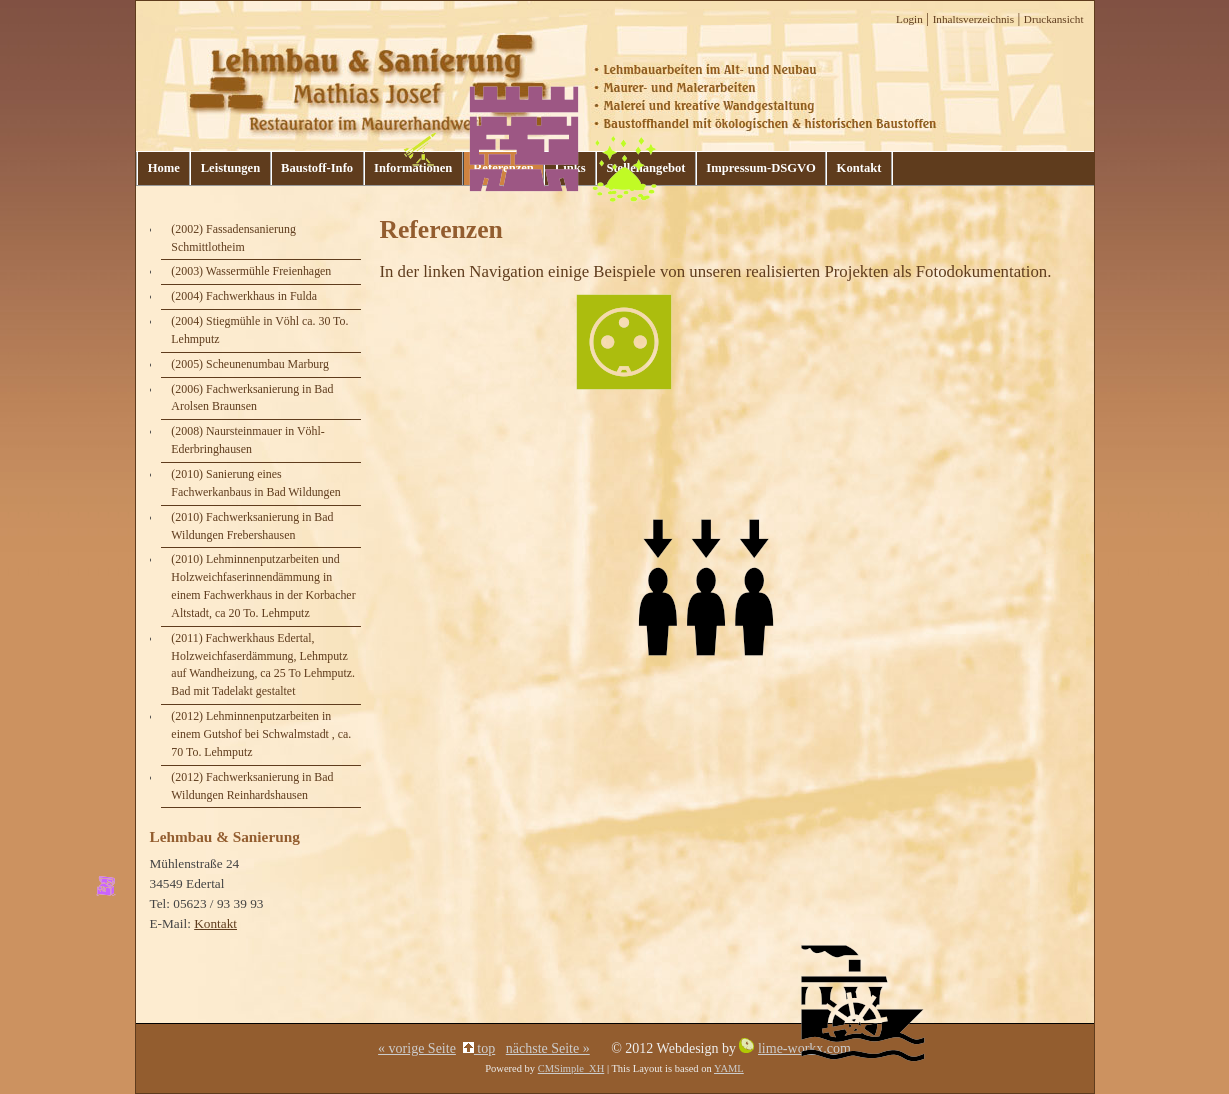 Image resolution: width=1229 pixels, height=1094 pixels. Describe the element at coordinates (106, 886) in the screenshot. I see `view collected rewards or loot` at that location.